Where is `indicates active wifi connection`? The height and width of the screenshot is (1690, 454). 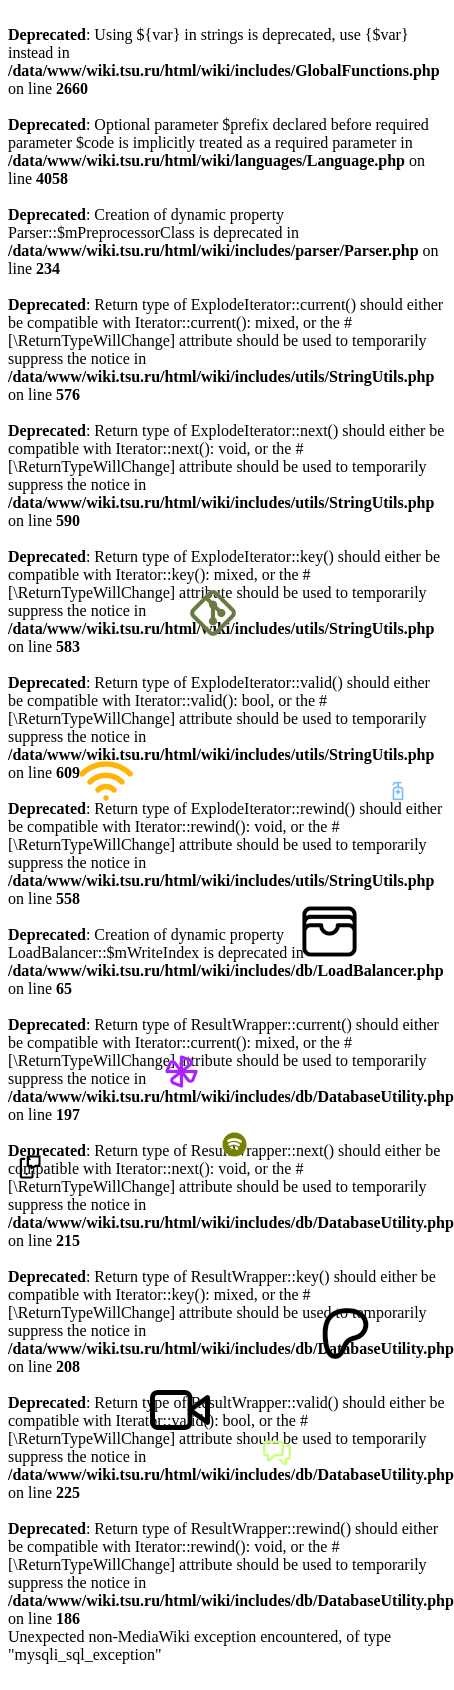 indicates active wifi connection is located at coordinates (106, 781).